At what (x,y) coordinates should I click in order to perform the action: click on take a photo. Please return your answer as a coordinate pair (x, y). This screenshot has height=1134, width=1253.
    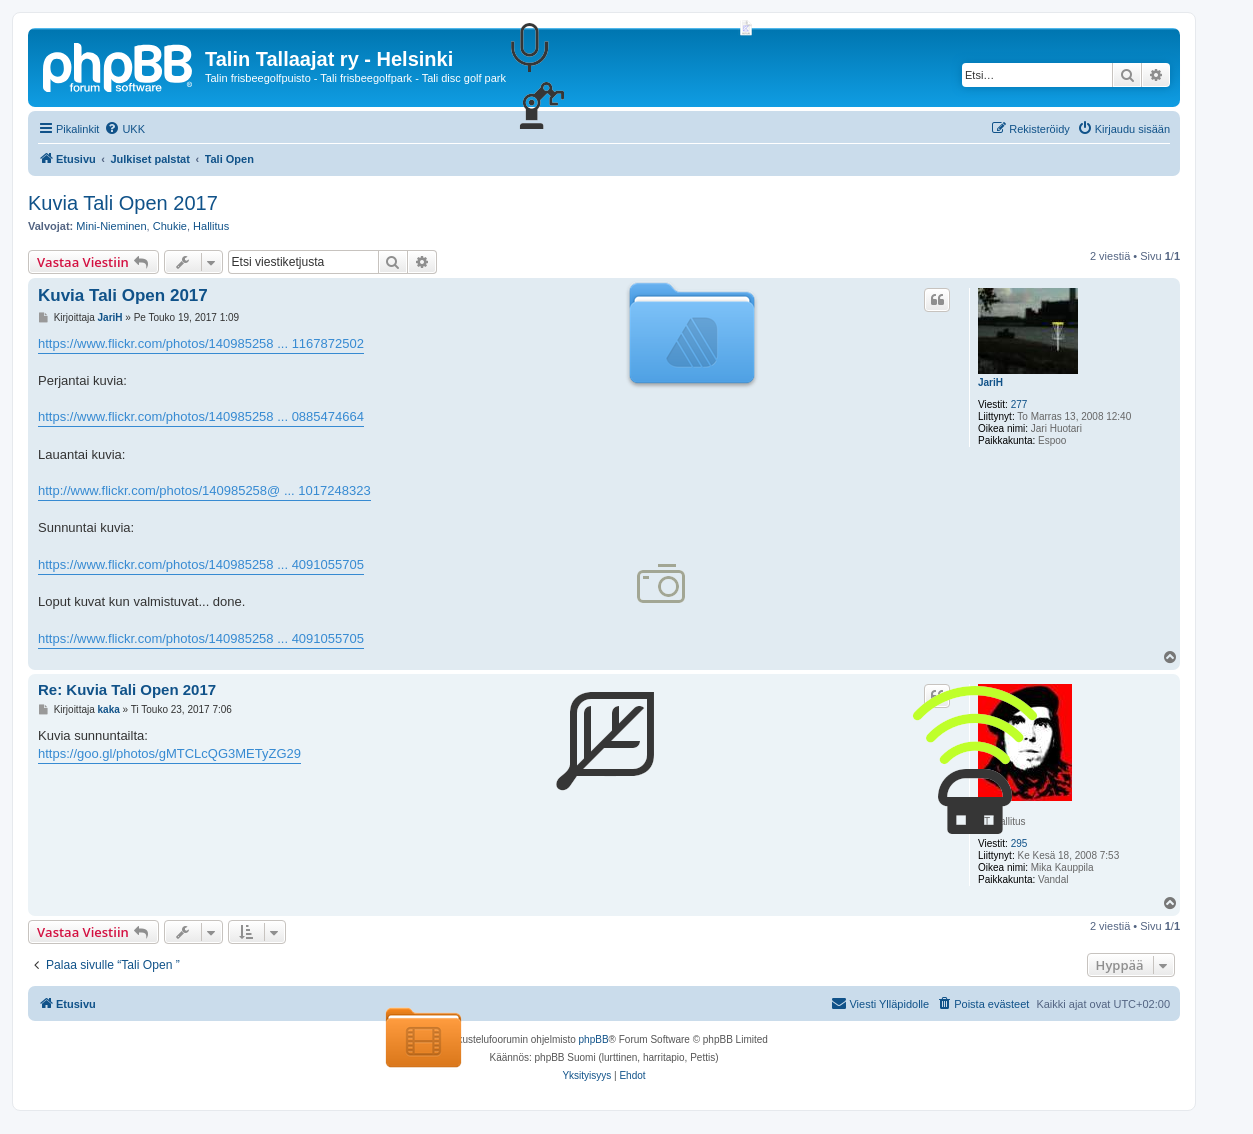
    Looking at the image, I should click on (661, 582).